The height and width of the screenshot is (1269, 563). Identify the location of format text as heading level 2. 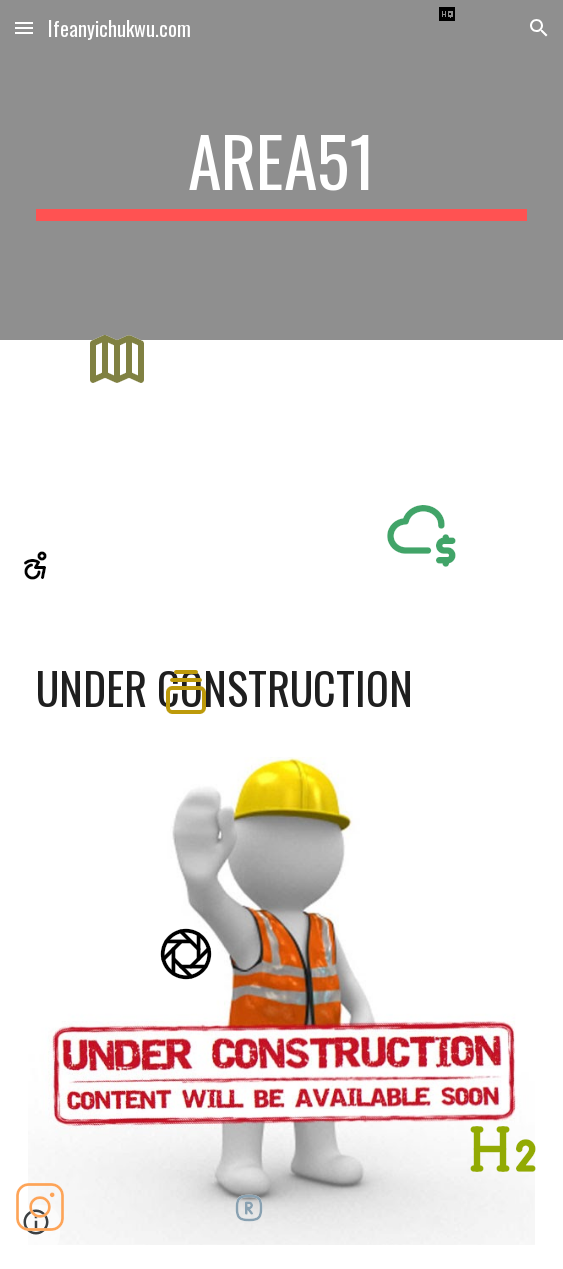
(503, 1149).